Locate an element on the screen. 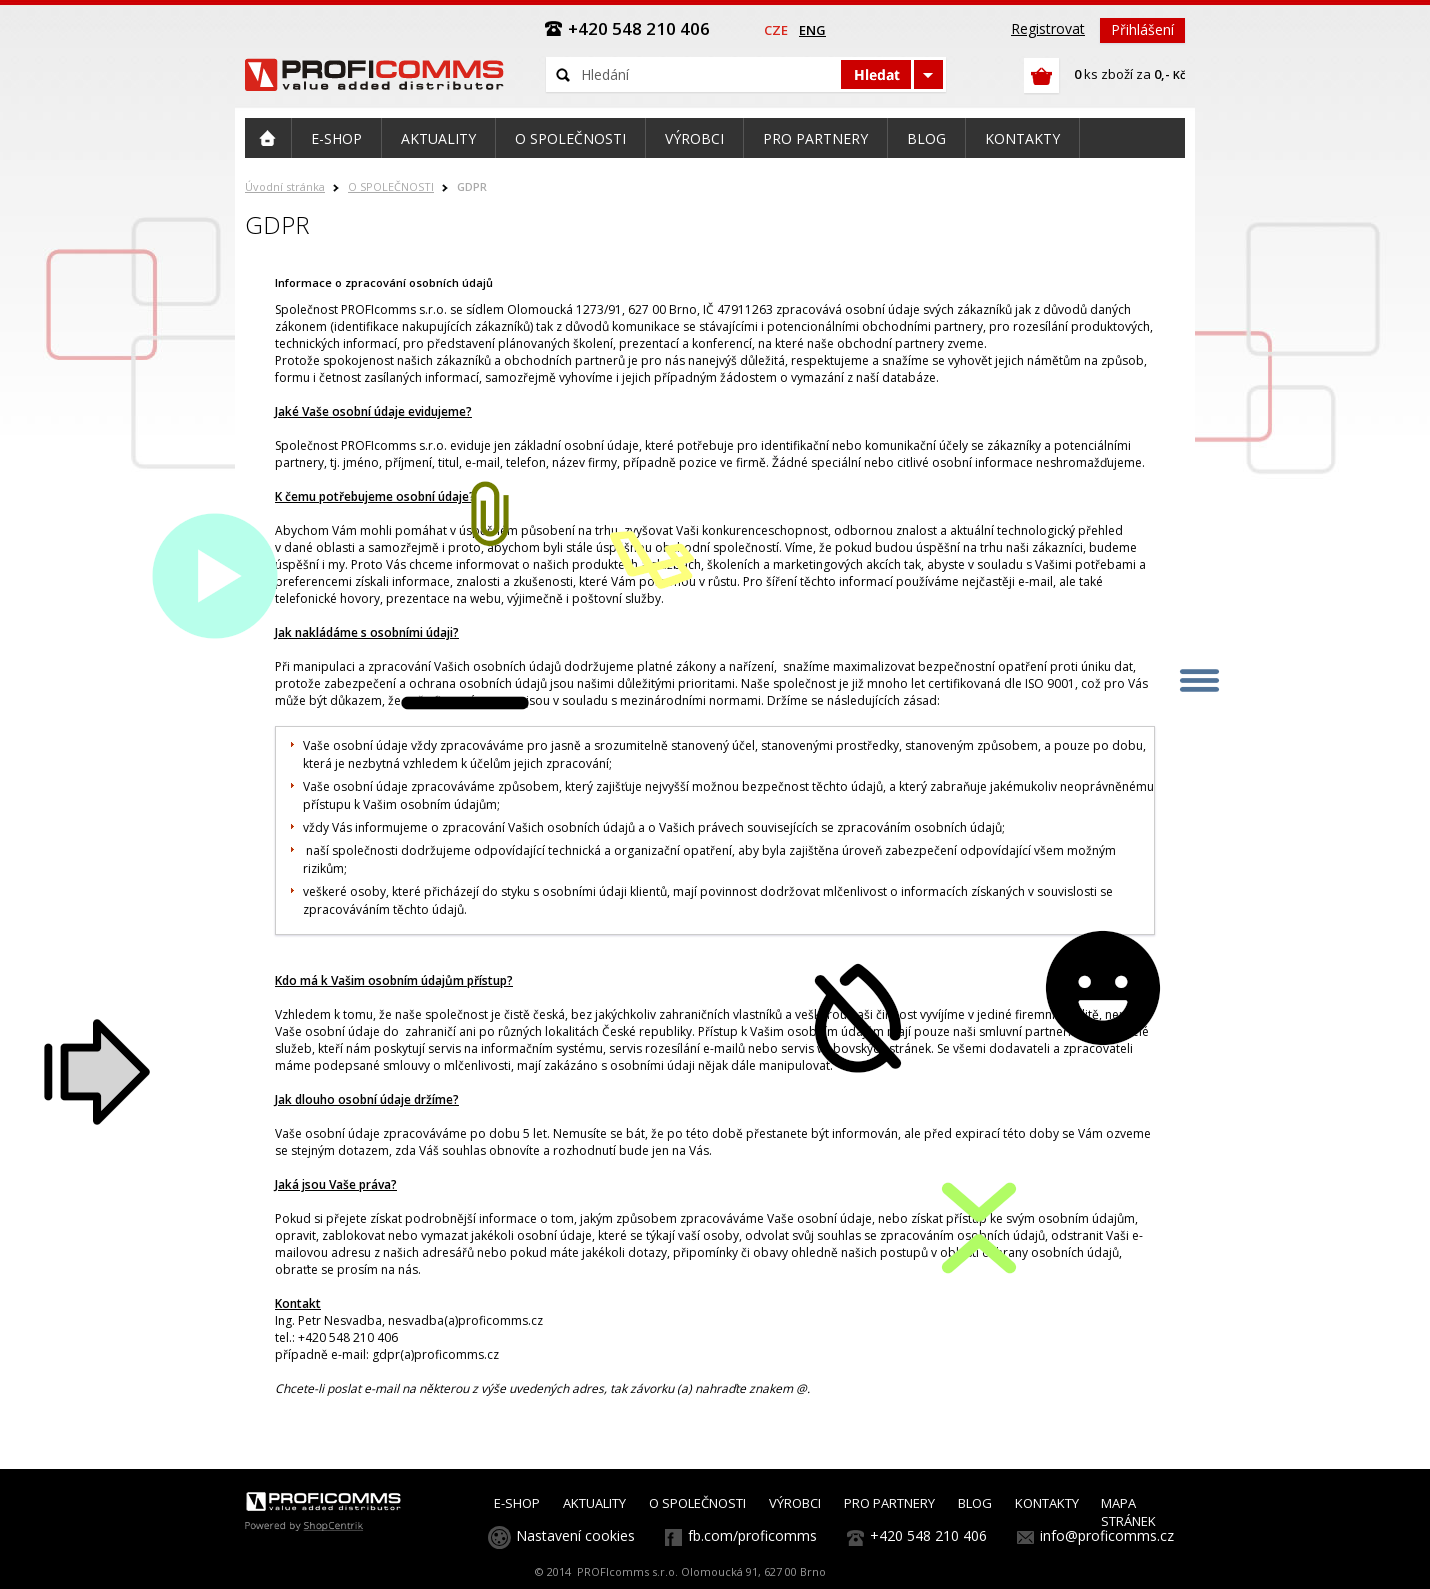 The height and width of the screenshot is (1589, 1430). attach a file to your message is located at coordinates (490, 514).